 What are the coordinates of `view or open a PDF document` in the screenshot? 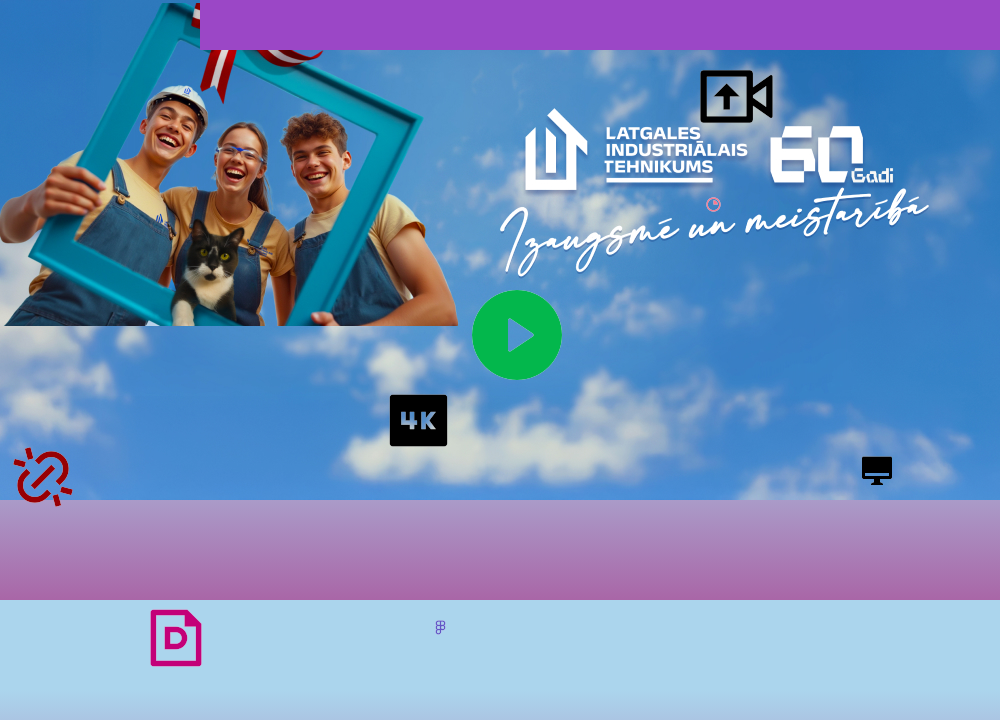 It's located at (176, 638).